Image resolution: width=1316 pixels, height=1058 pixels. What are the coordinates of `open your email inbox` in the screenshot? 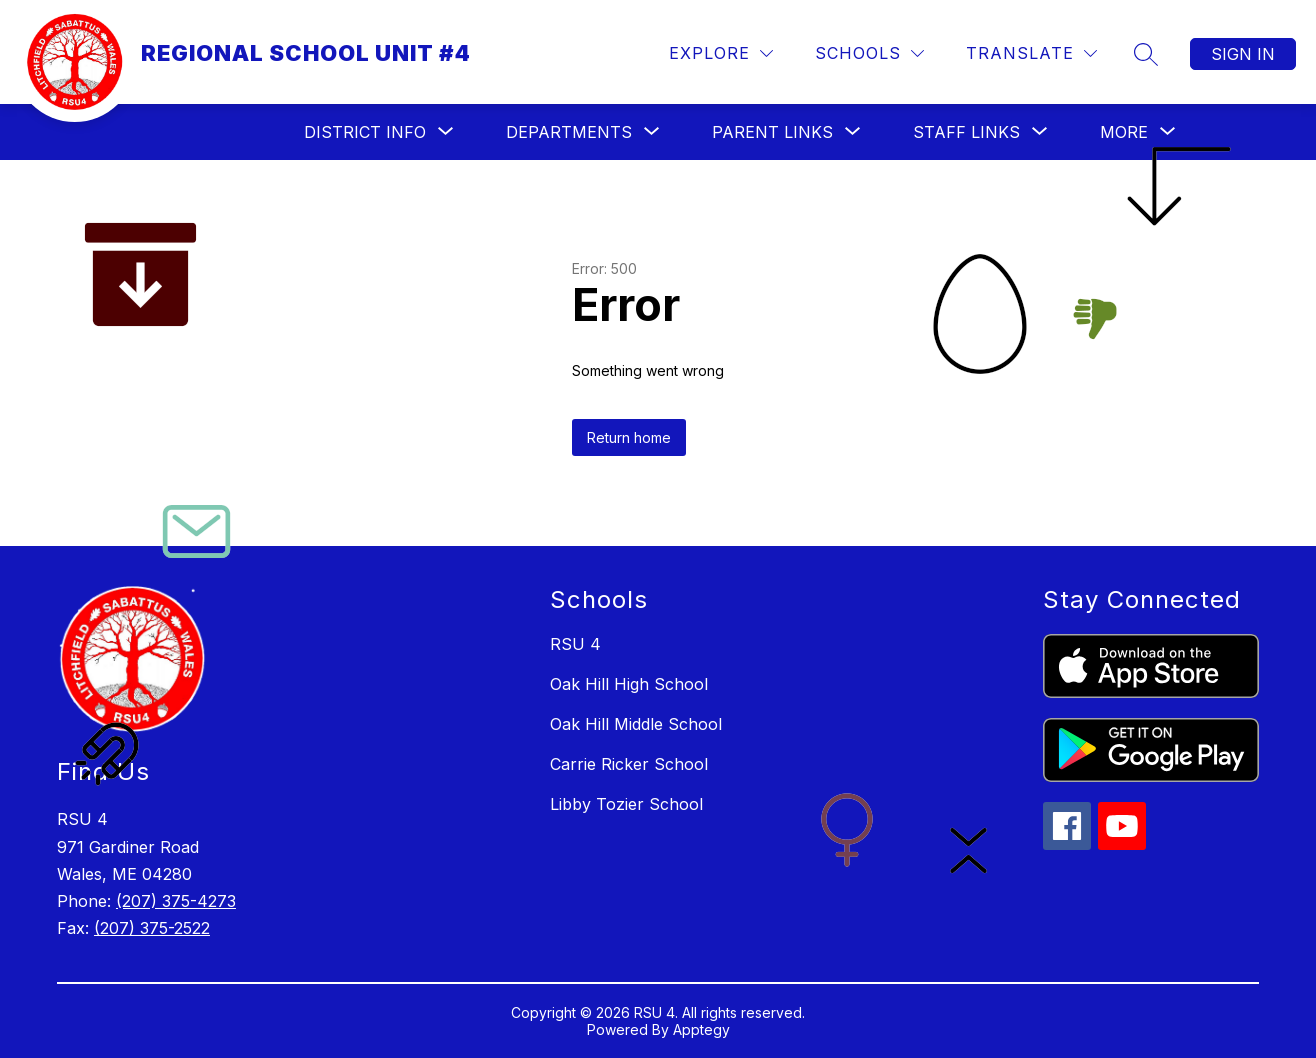 It's located at (196, 531).